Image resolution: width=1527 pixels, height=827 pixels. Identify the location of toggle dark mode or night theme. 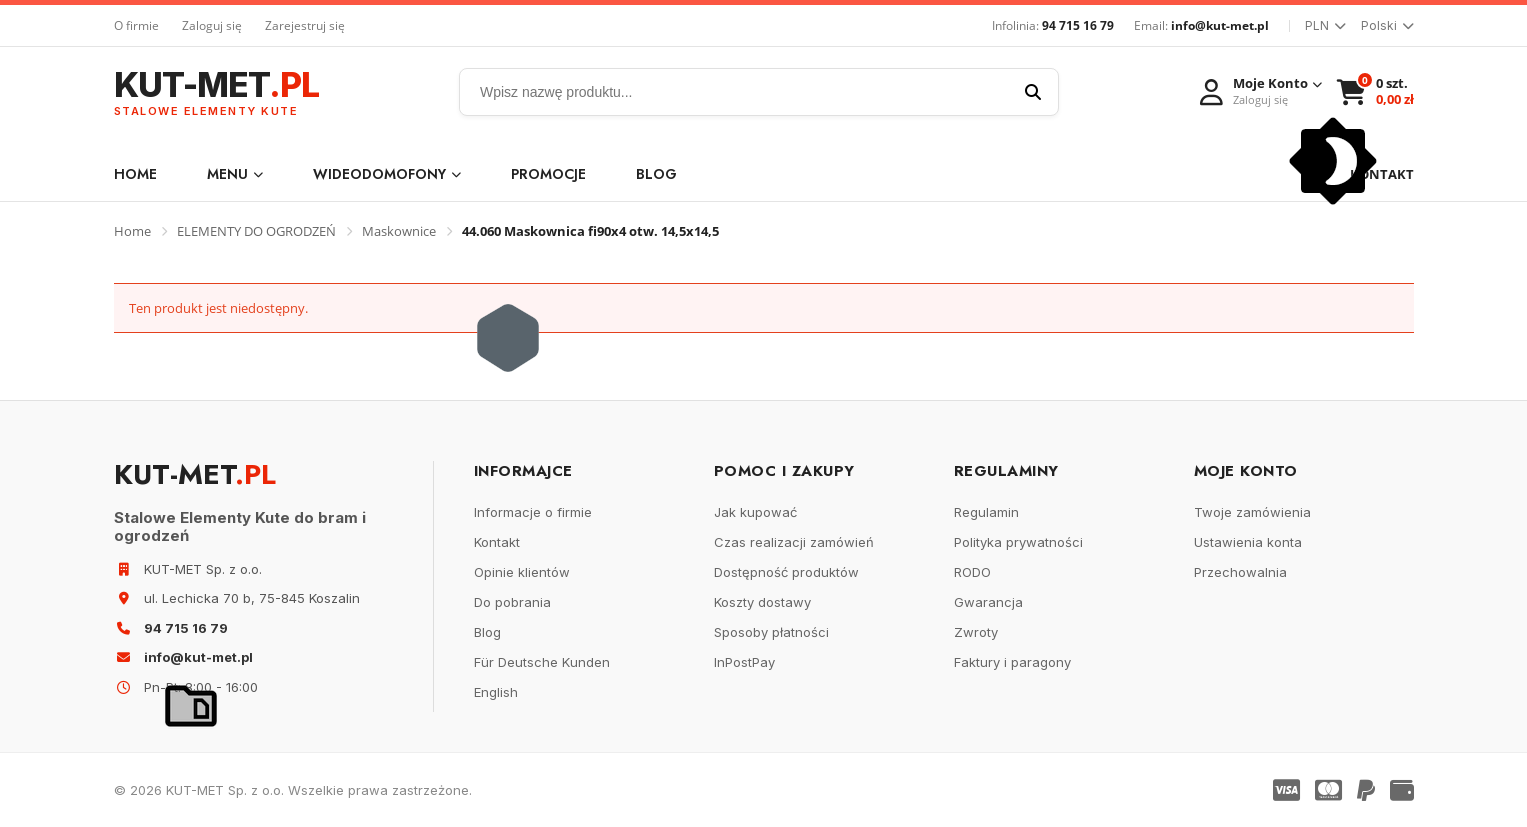
(1333, 161).